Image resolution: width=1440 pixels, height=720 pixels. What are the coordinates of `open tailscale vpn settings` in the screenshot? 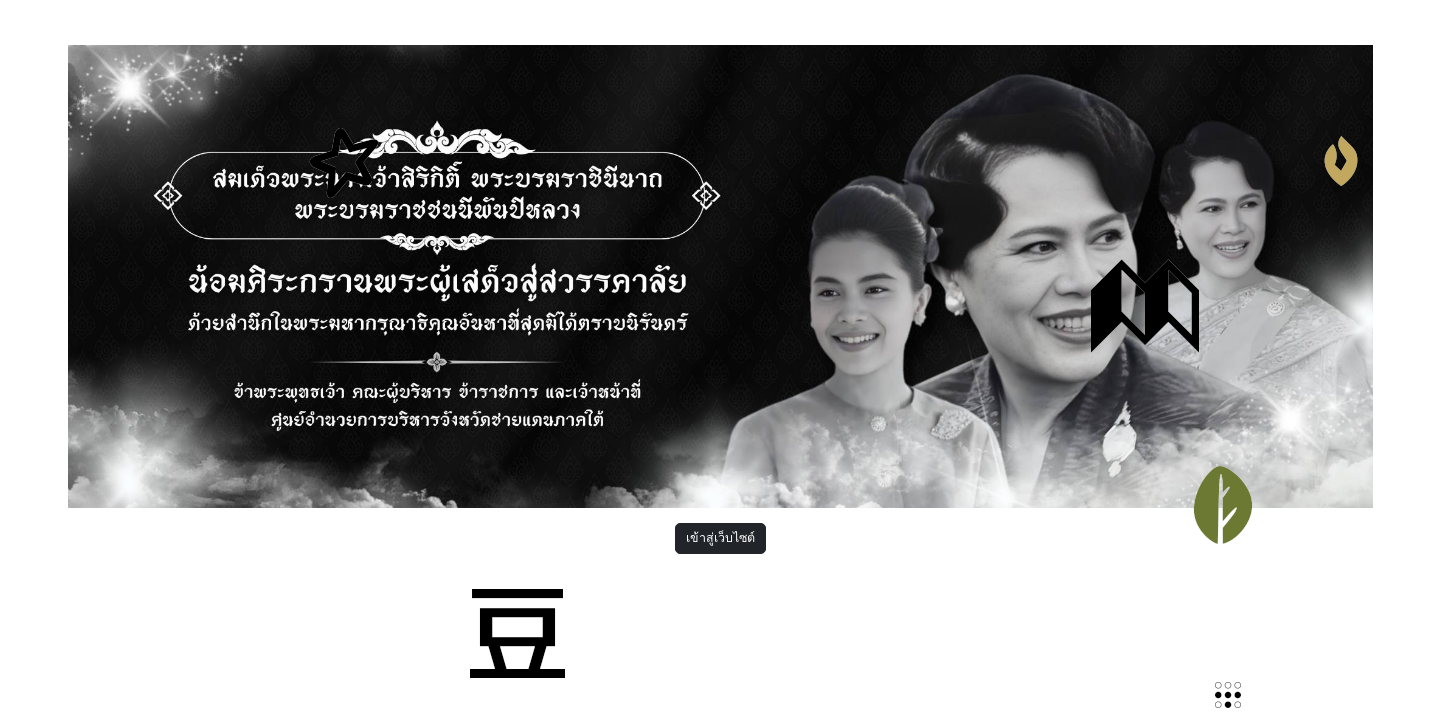 It's located at (1228, 695).